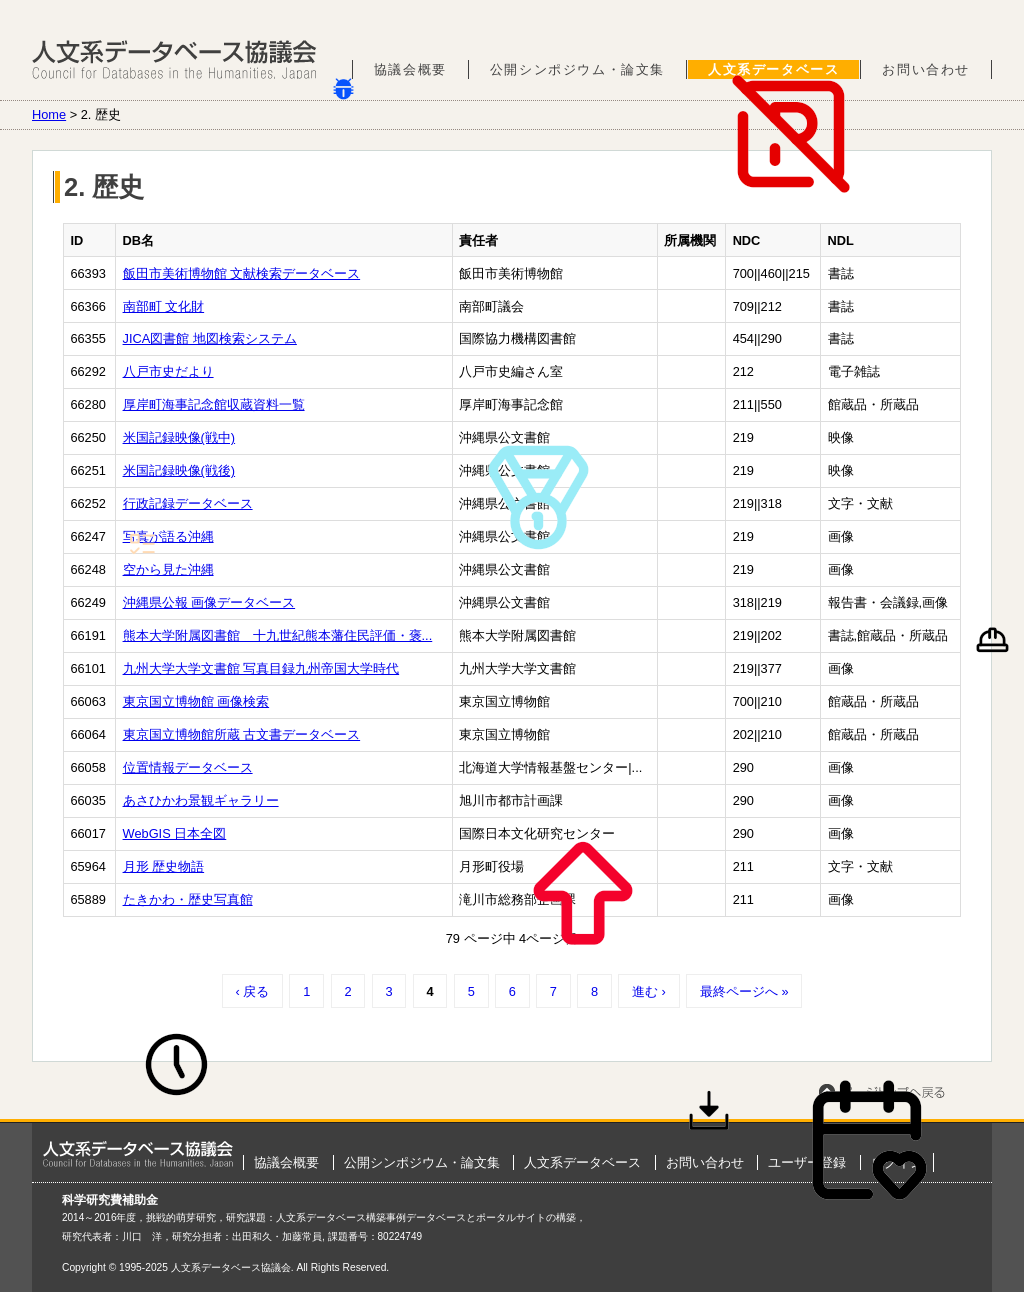  What do you see at coordinates (992, 640) in the screenshot?
I see `access construction or safety settings` at bounding box center [992, 640].